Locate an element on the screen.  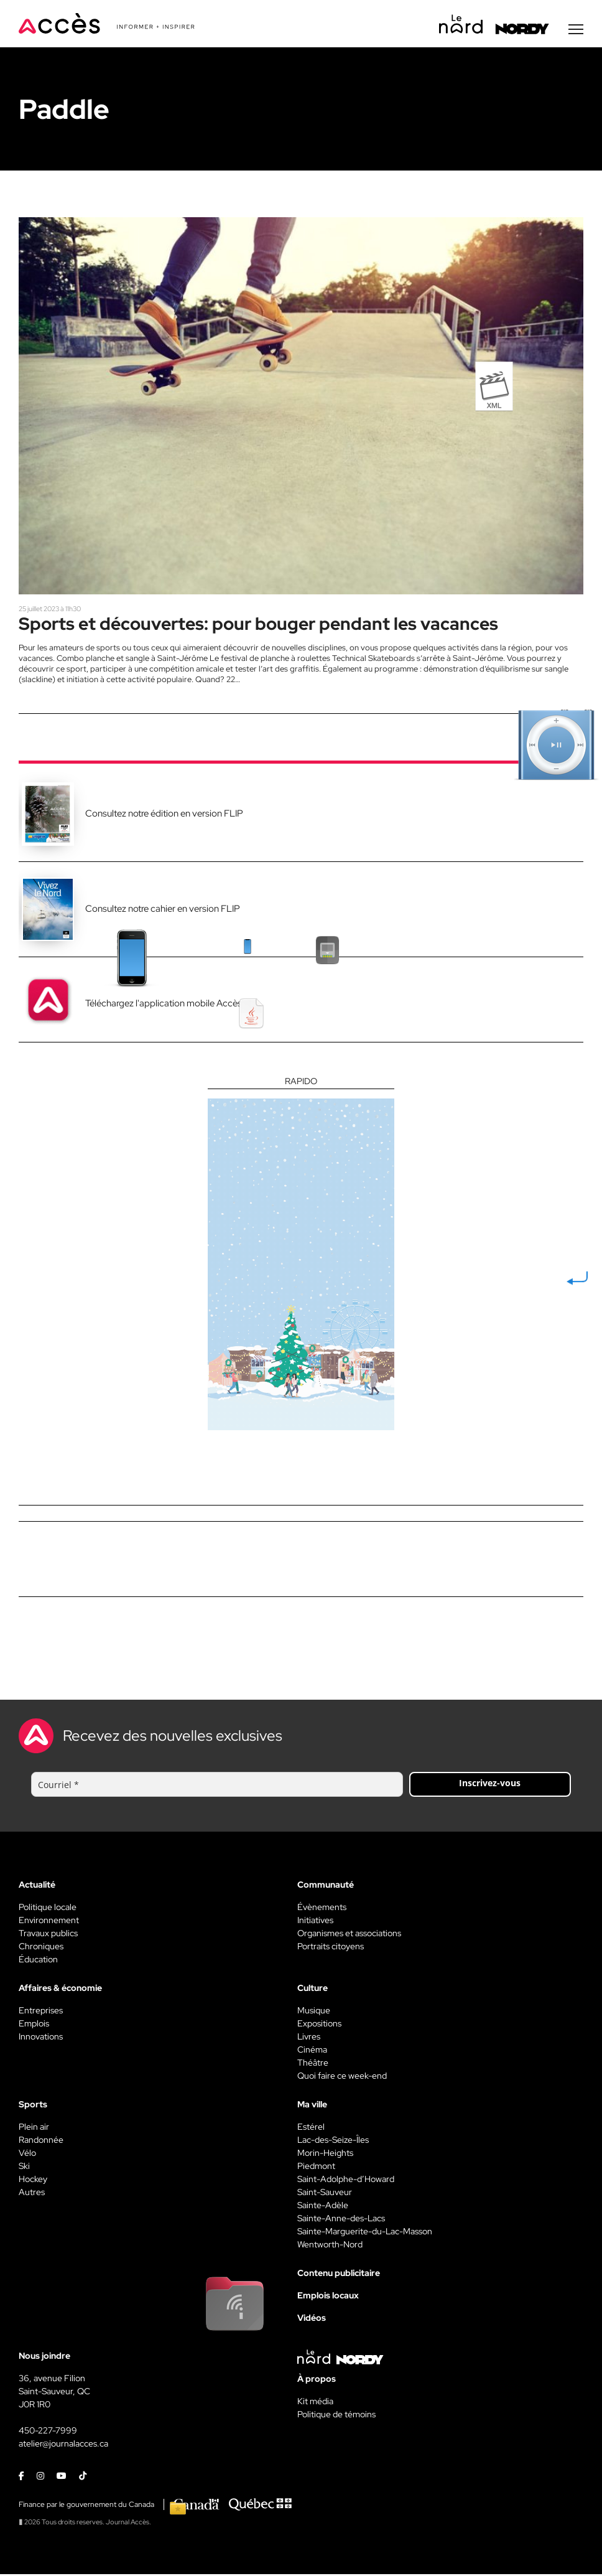
indicates a connected iPhone device is located at coordinates (132, 958).